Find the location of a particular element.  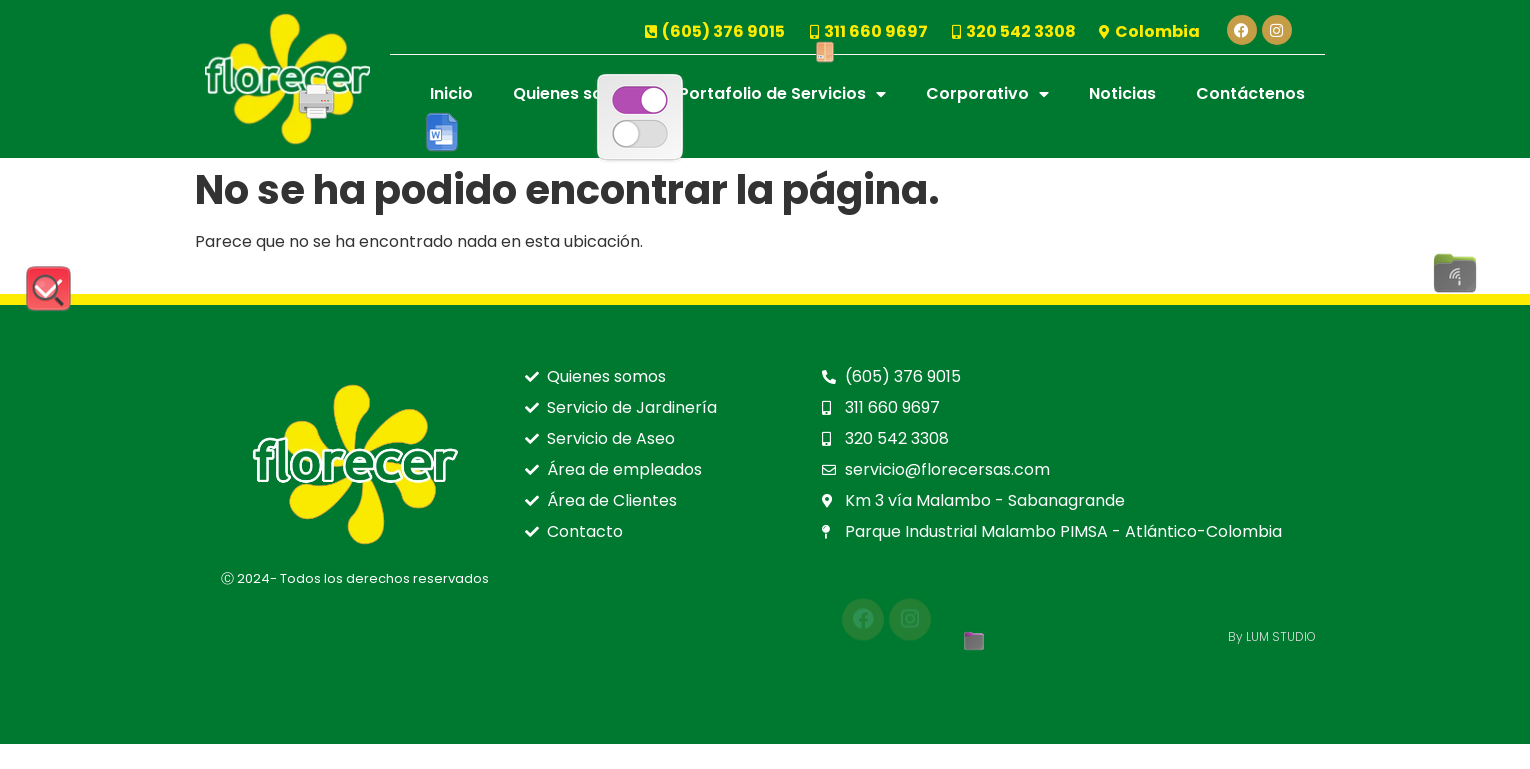

open the software installer app is located at coordinates (825, 52).